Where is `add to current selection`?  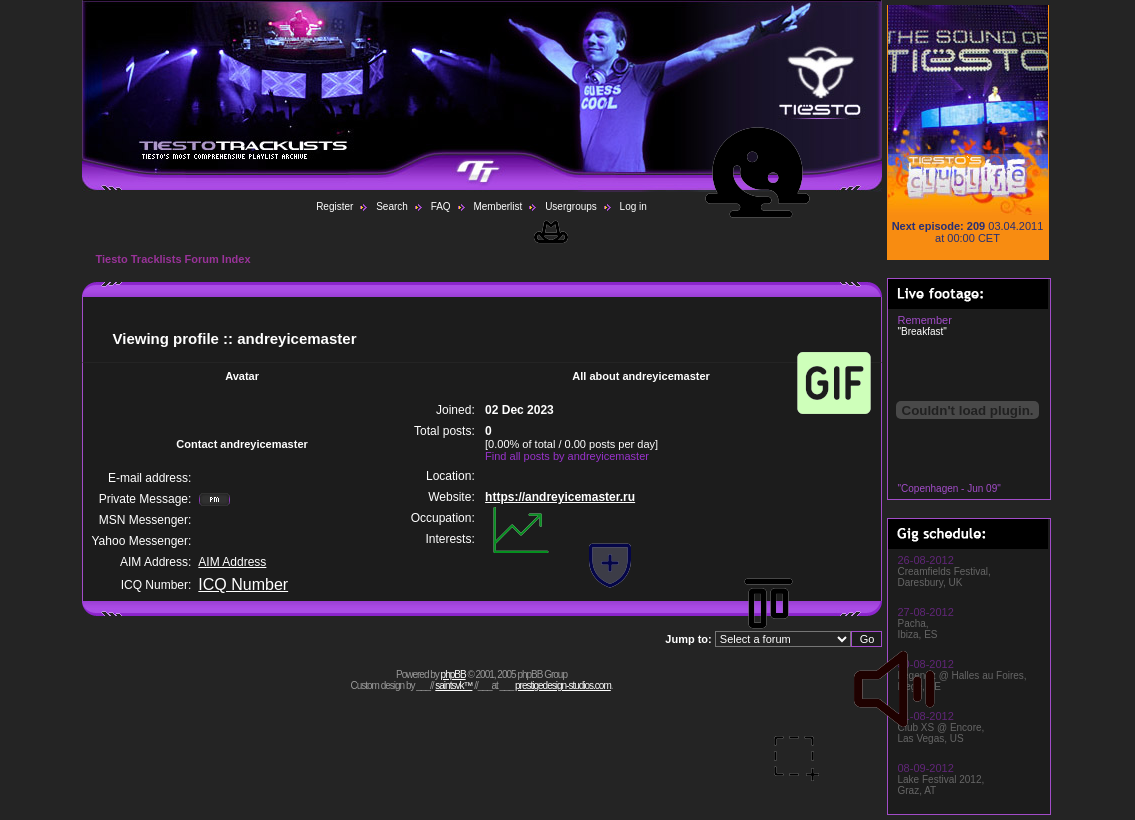
add to current selection is located at coordinates (794, 756).